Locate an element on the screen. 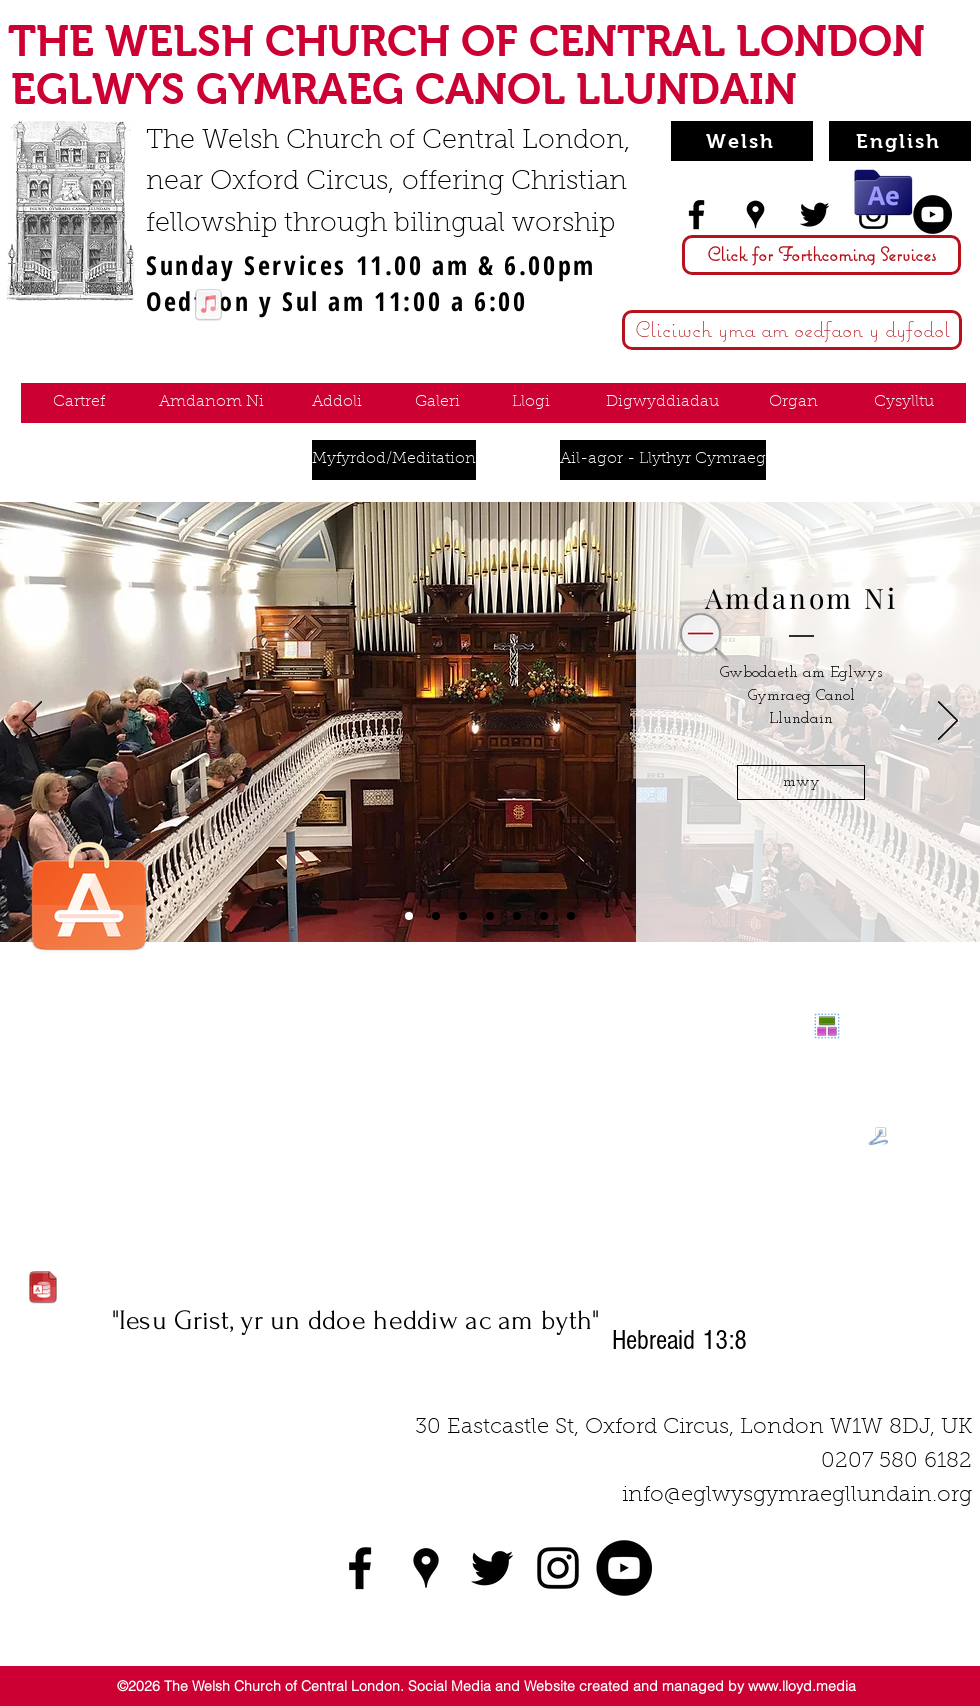 Image resolution: width=980 pixels, height=1706 pixels. microsoft access database file is located at coordinates (43, 1287).